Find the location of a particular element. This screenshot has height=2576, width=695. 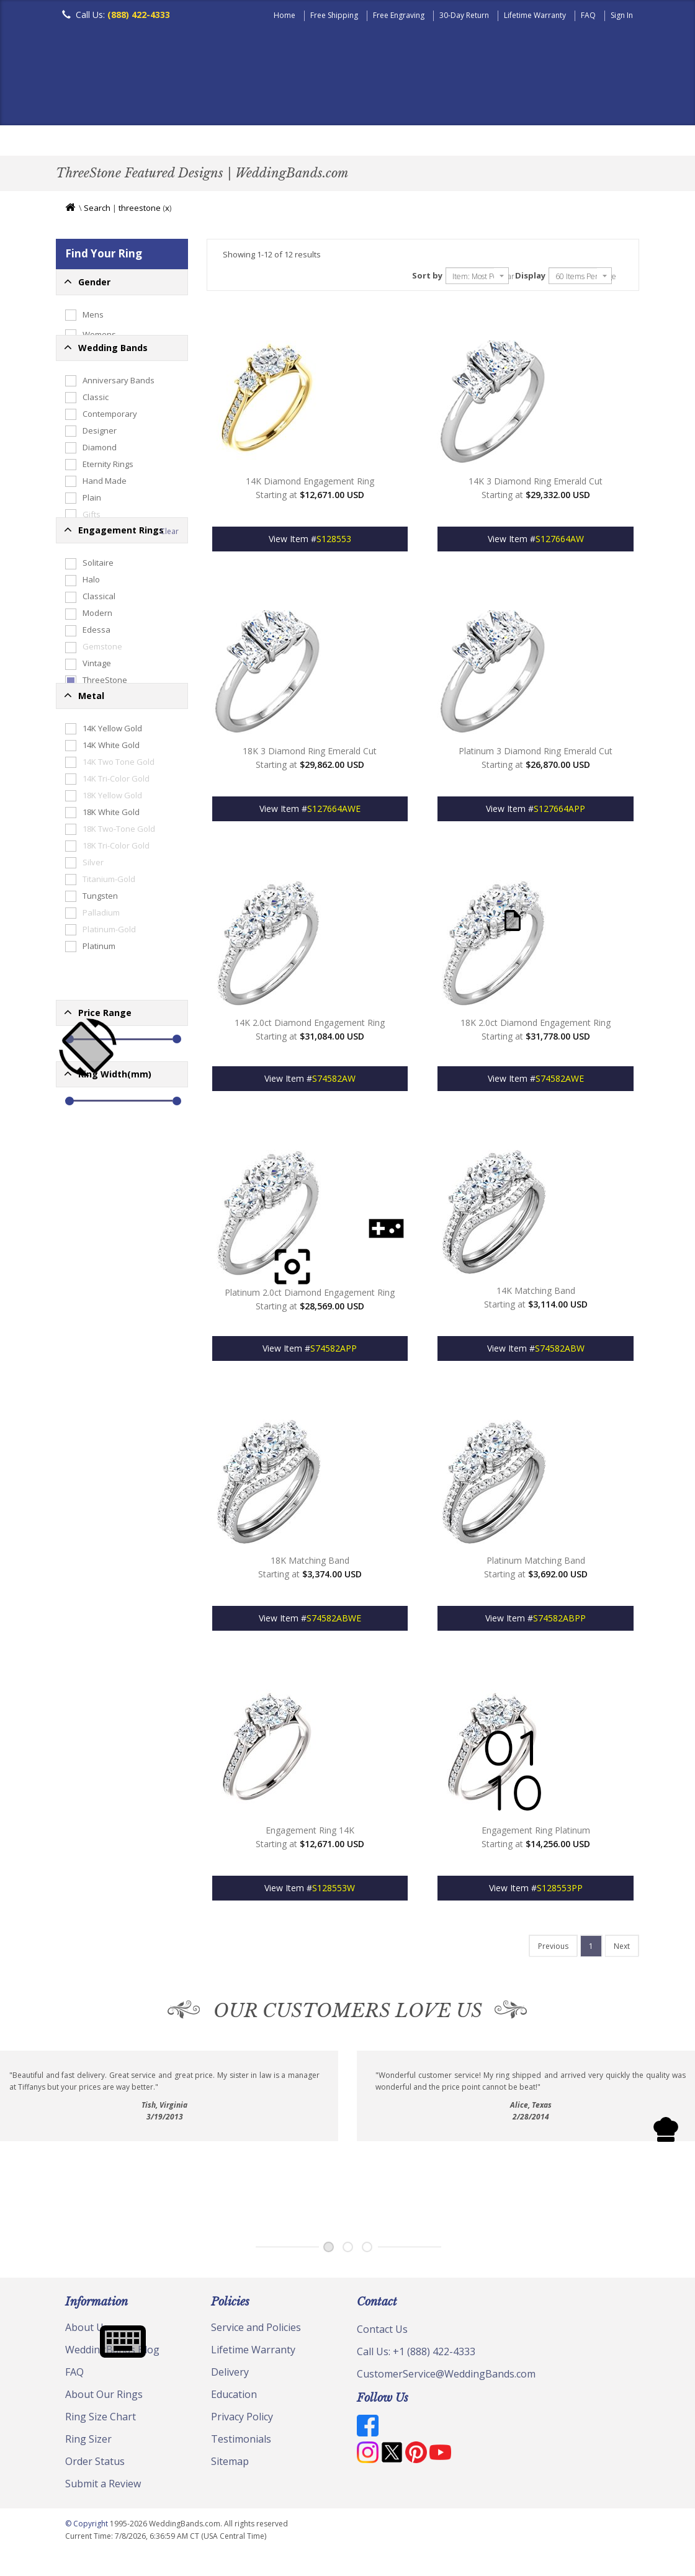

view or access binary/code data is located at coordinates (512, 1770).